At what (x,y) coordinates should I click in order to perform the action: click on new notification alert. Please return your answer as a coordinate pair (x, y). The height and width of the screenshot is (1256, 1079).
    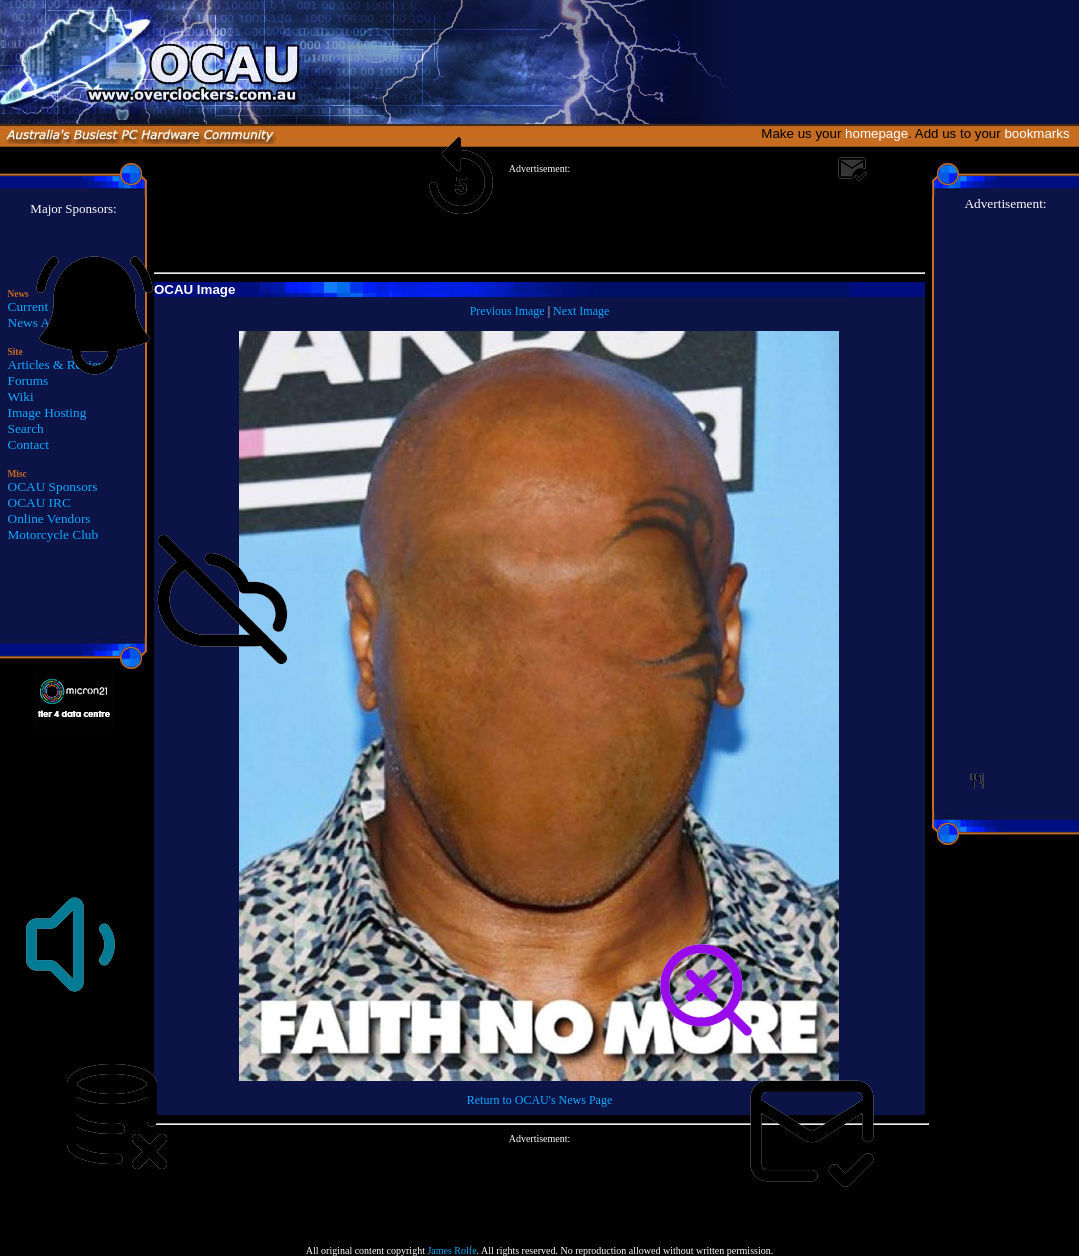
    Looking at the image, I should click on (94, 315).